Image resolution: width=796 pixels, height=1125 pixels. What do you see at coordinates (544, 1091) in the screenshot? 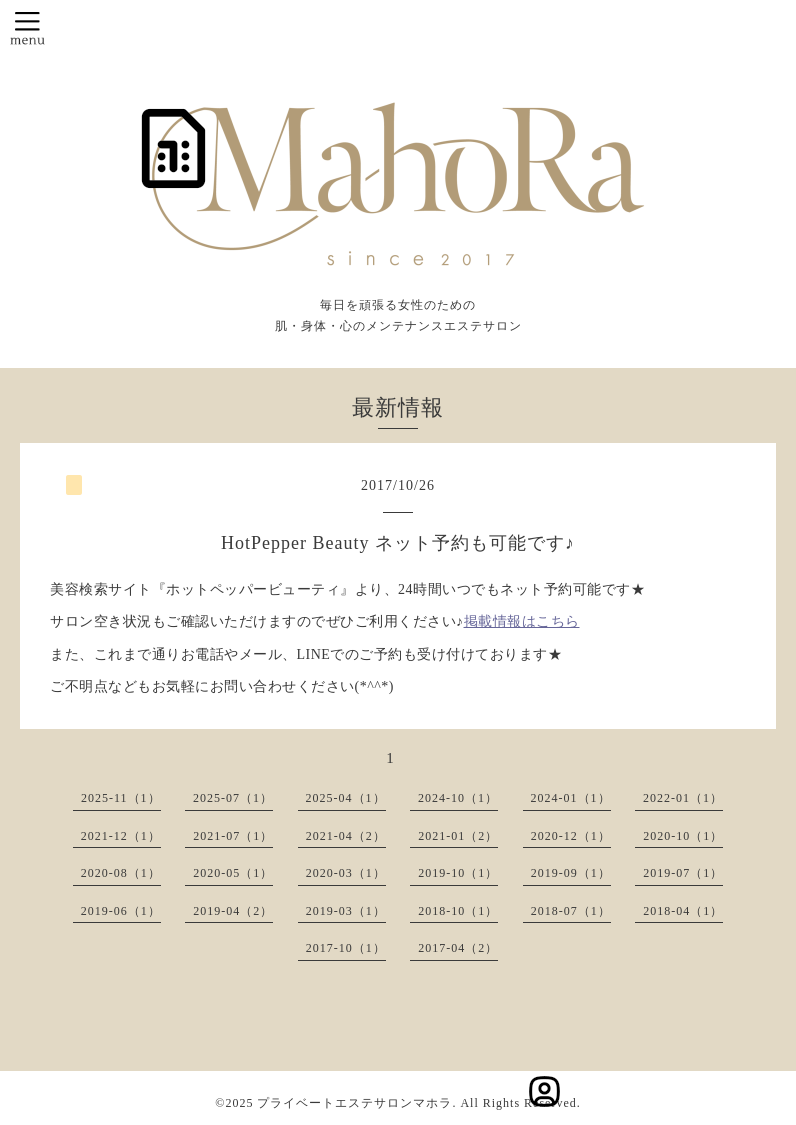
I see `view user profile` at bounding box center [544, 1091].